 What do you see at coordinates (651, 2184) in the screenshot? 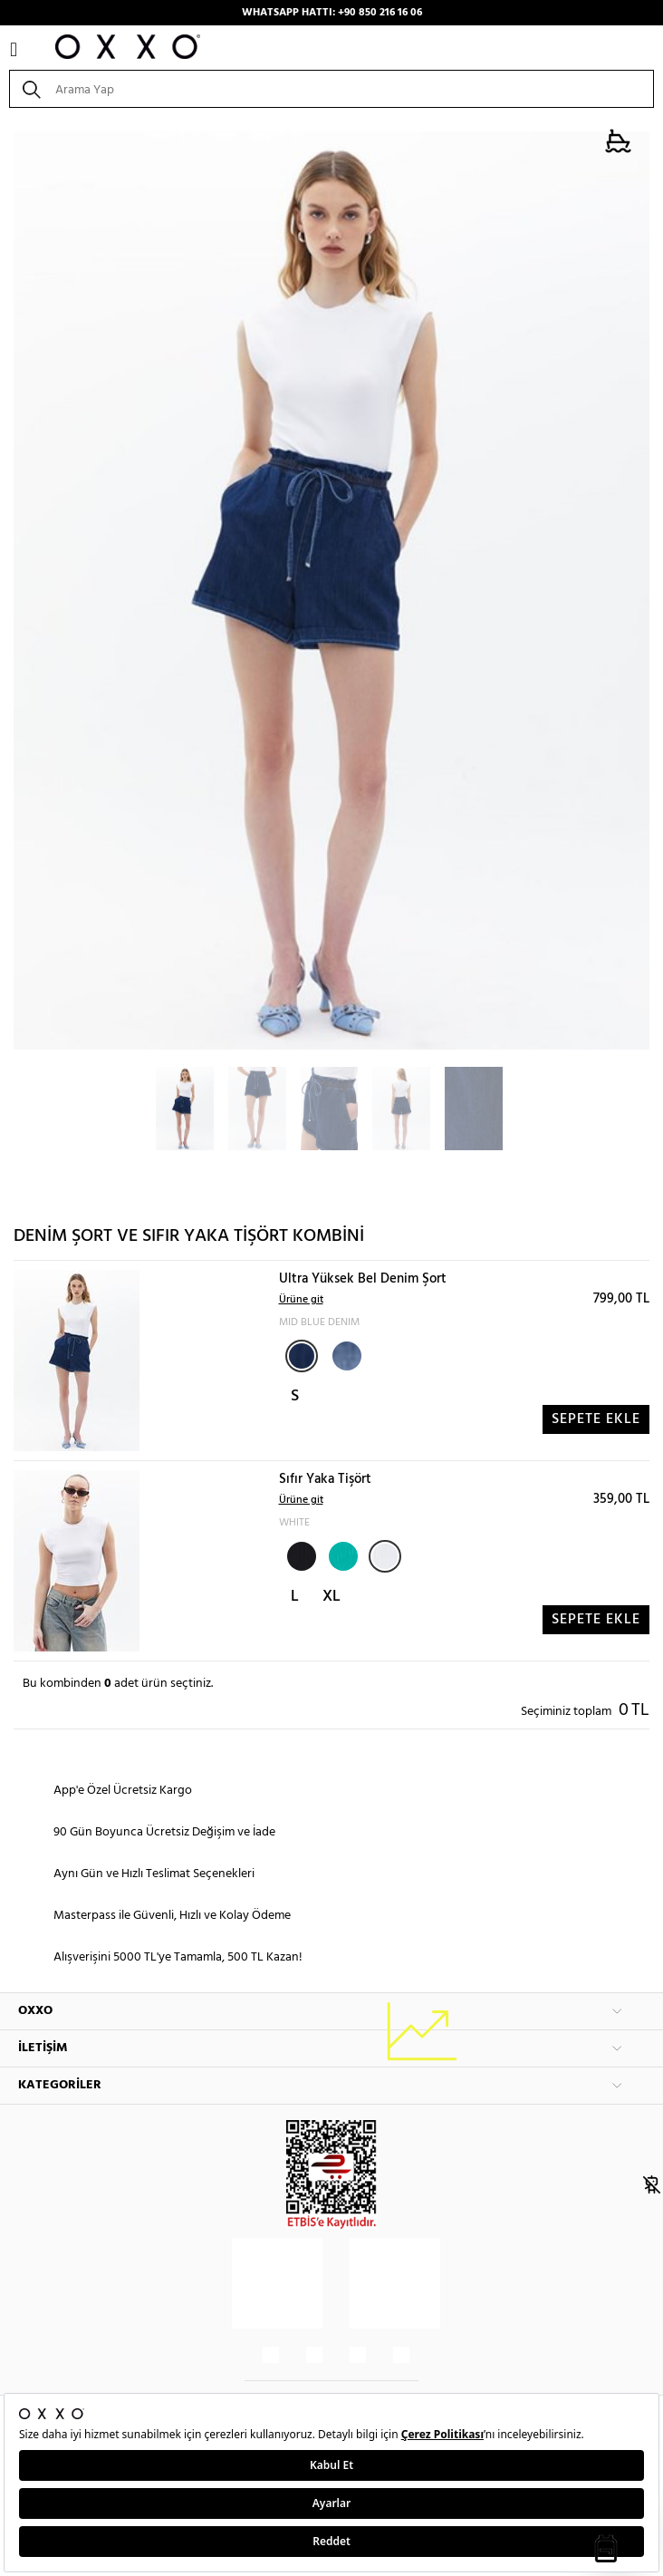
I see `disable bot or automated features` at bounding box center [651, 2184].